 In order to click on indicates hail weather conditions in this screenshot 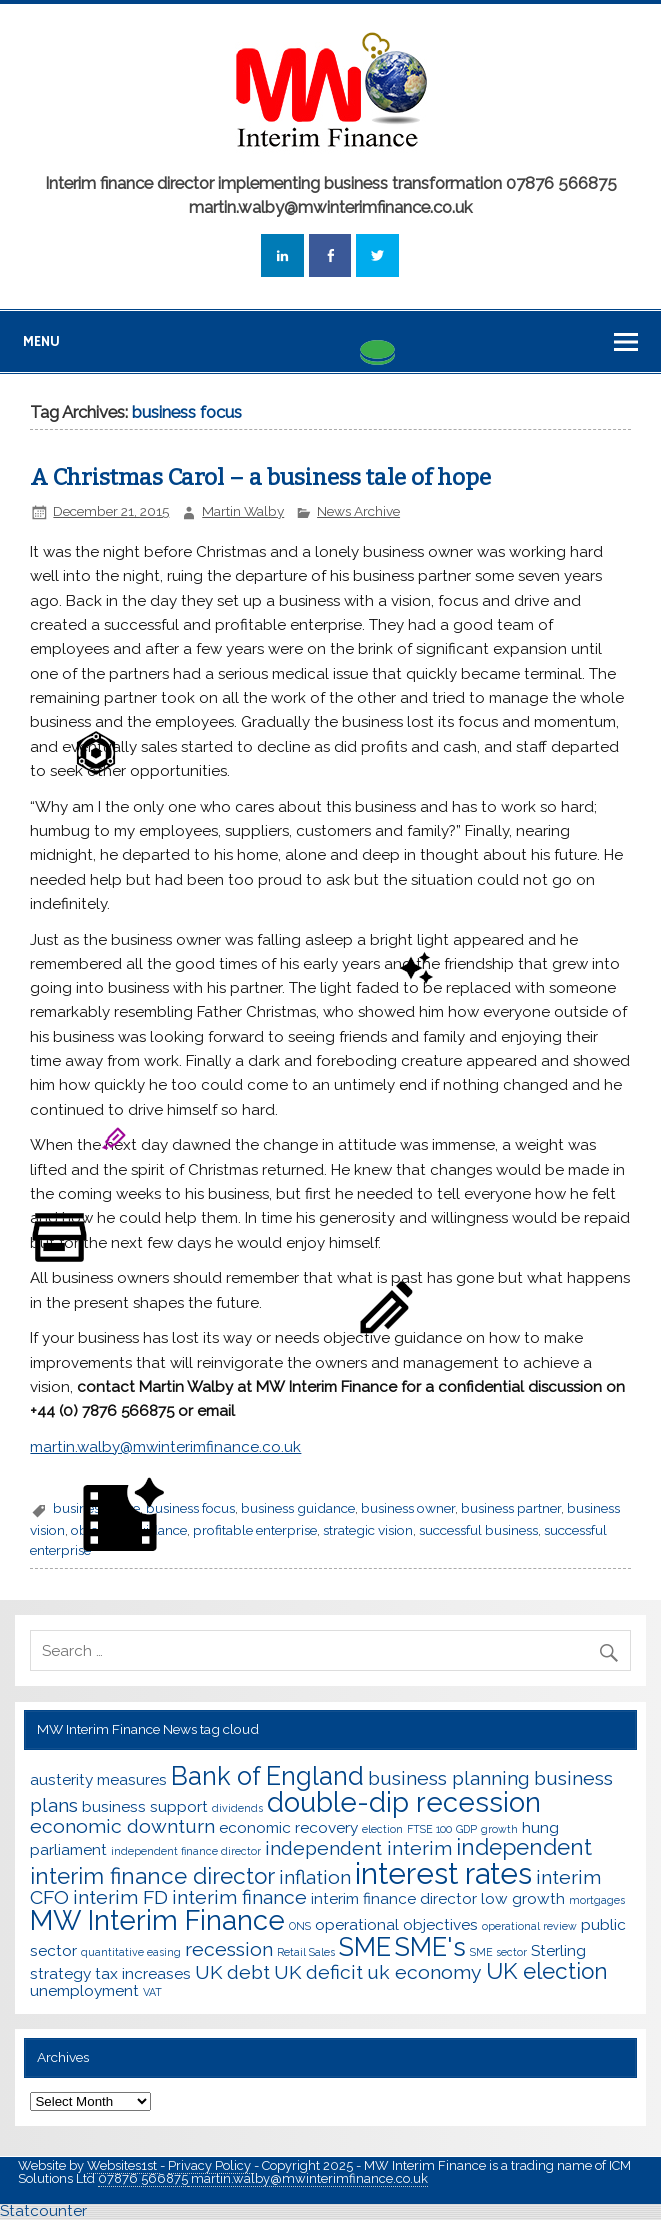, I will do `click(376, 45)`.